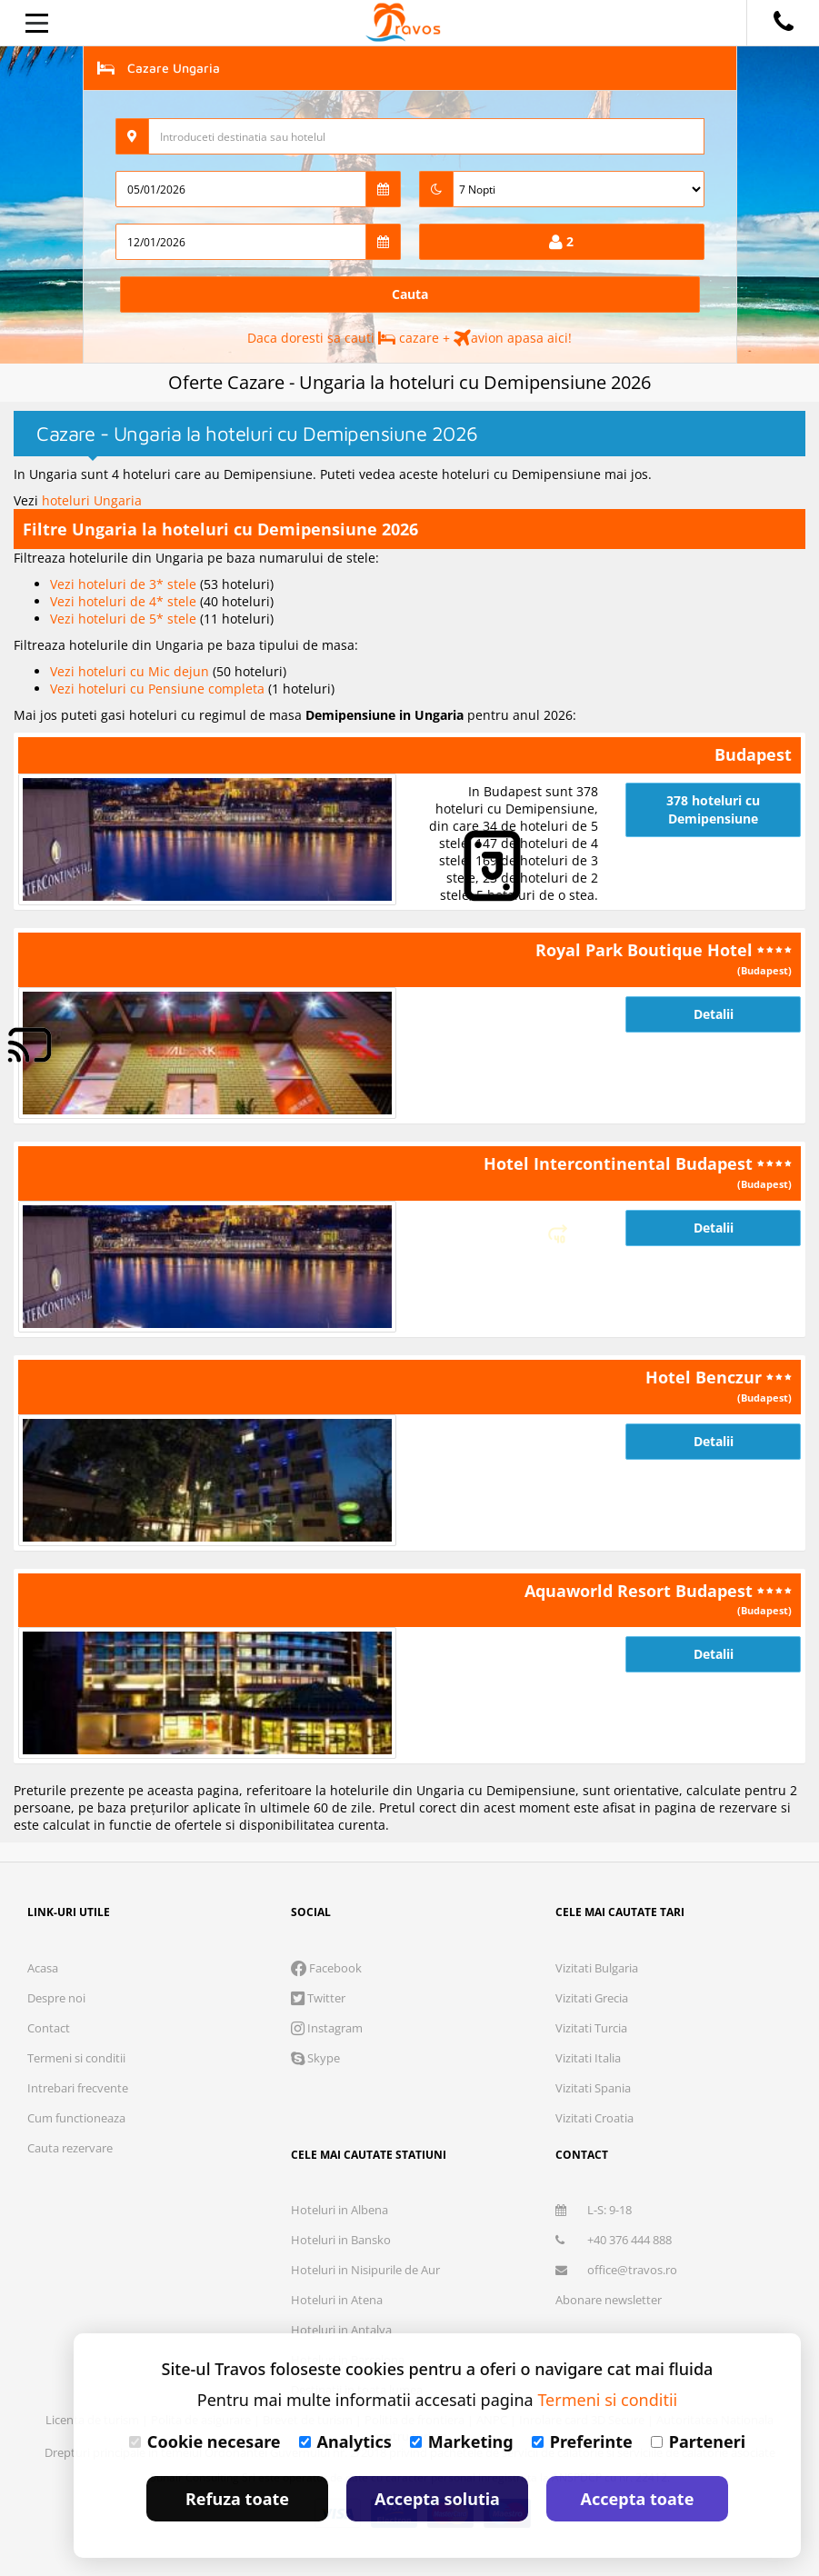  Describe the element at coordinates (492, 865) in the screenshot. I see `jack playing card in a card game app` at that location.